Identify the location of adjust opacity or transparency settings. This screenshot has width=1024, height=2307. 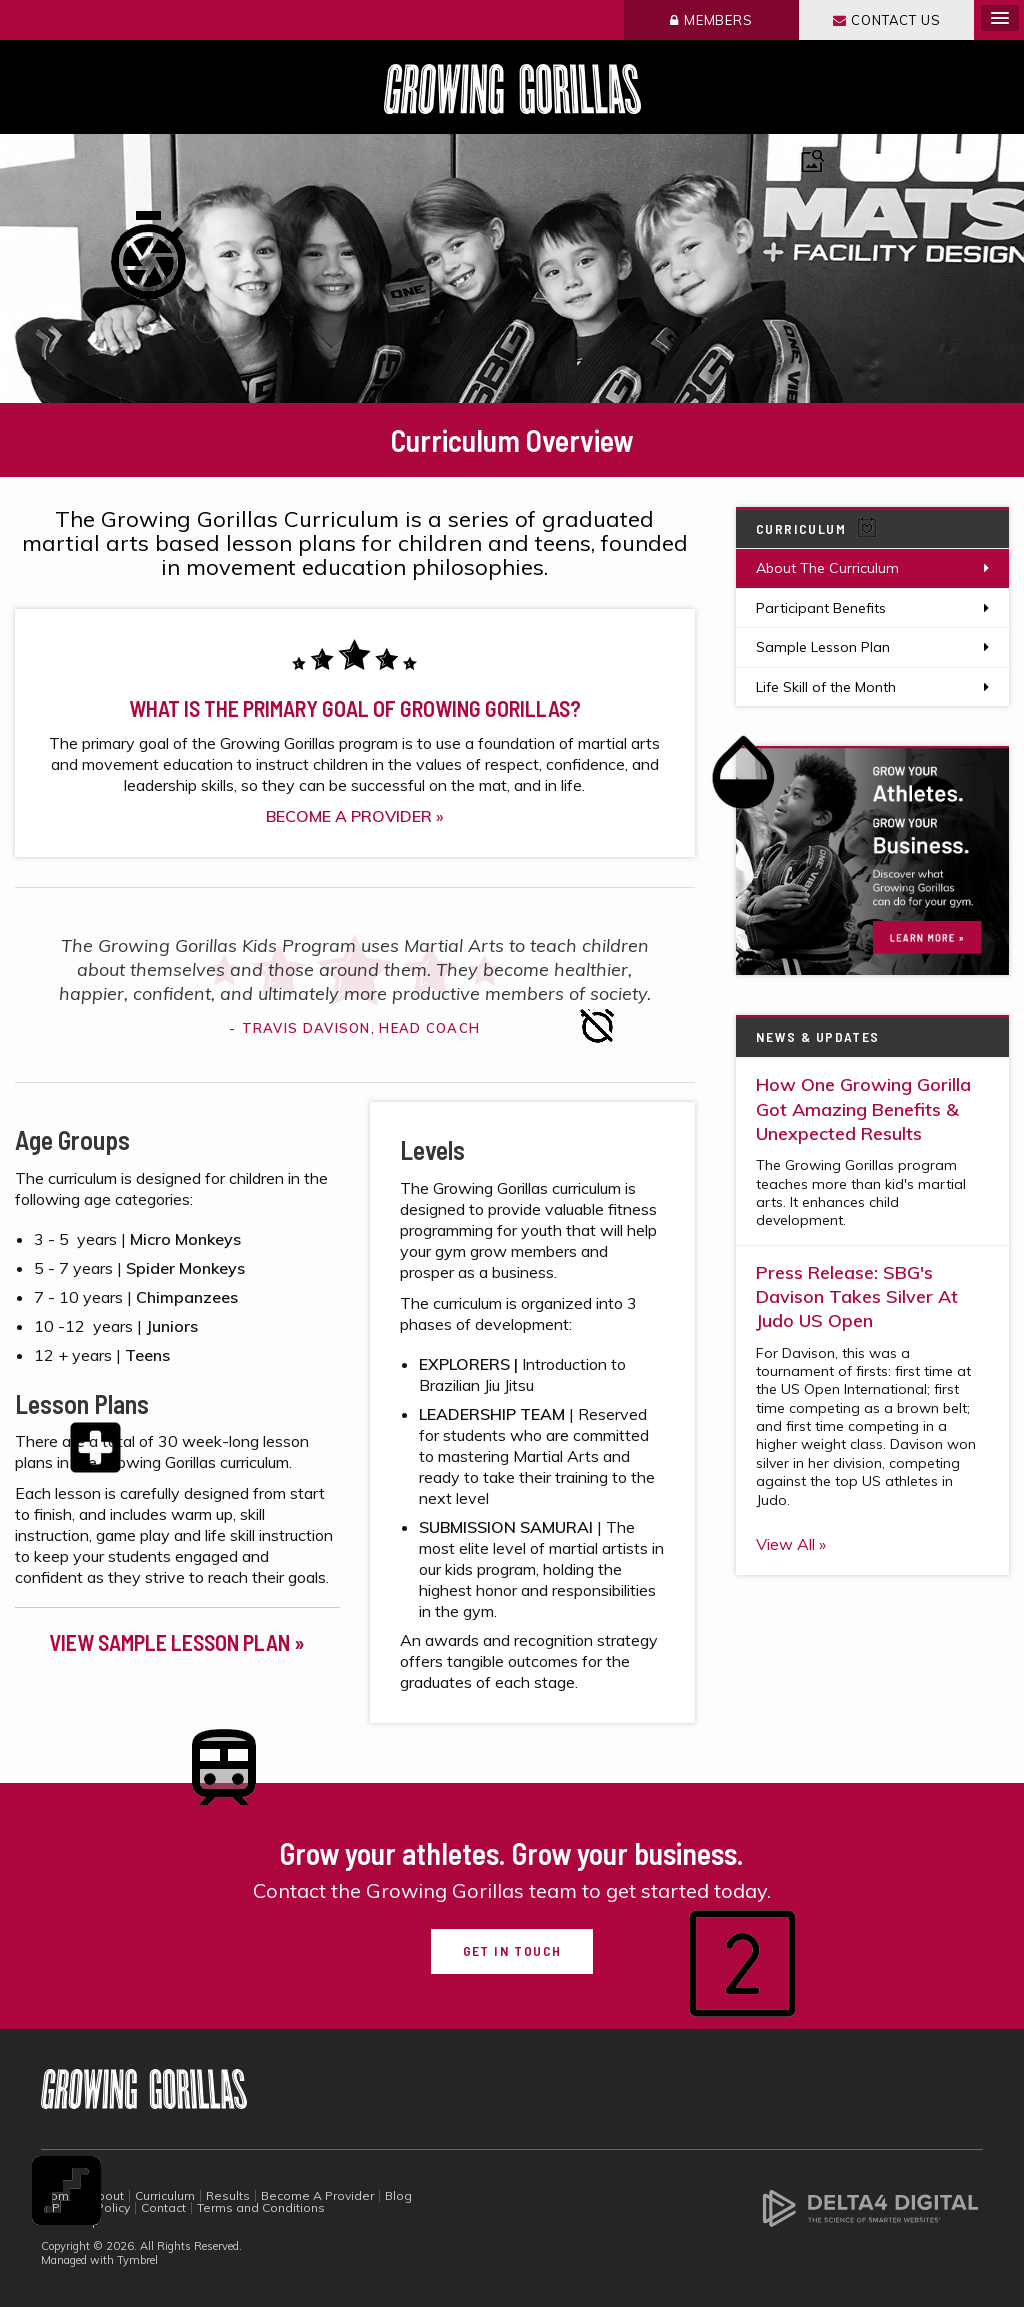
(743, 771).